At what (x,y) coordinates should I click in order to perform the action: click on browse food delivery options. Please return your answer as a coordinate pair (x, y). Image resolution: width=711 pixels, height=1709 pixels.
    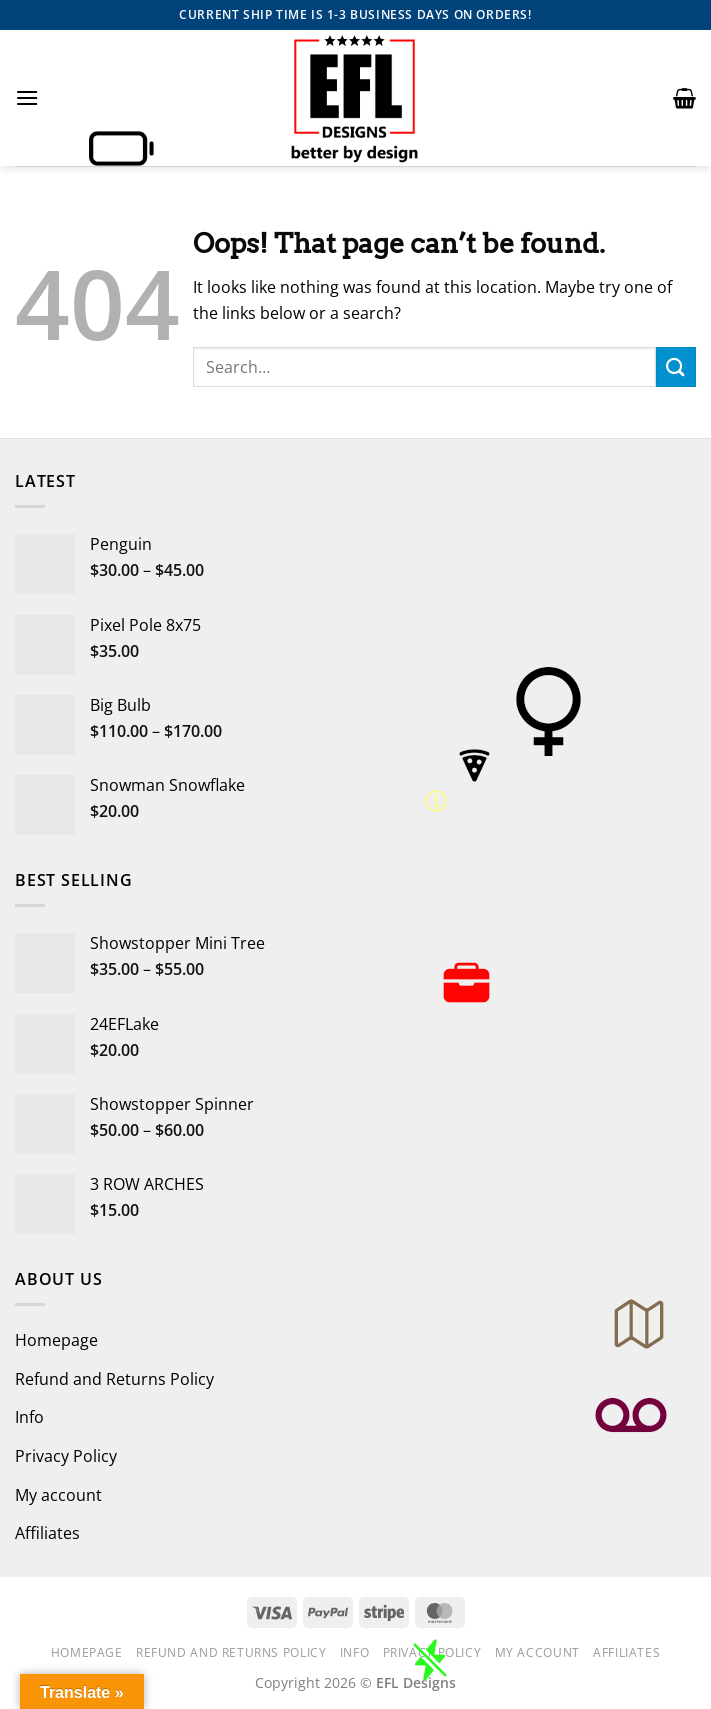
    Looking at the image, I should click on (474, 765).